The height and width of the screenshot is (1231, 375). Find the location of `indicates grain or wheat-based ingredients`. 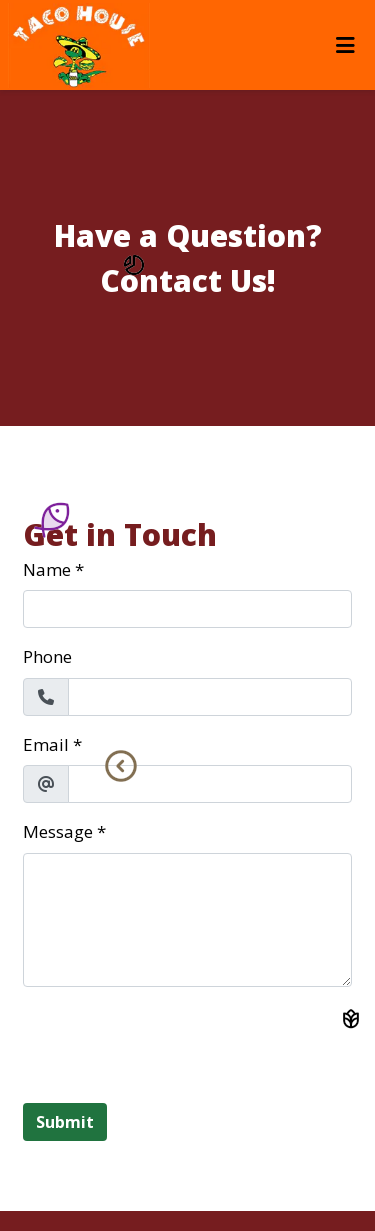

indicates grain or wheat-based ingredients is located at coordinates (351, 1019).